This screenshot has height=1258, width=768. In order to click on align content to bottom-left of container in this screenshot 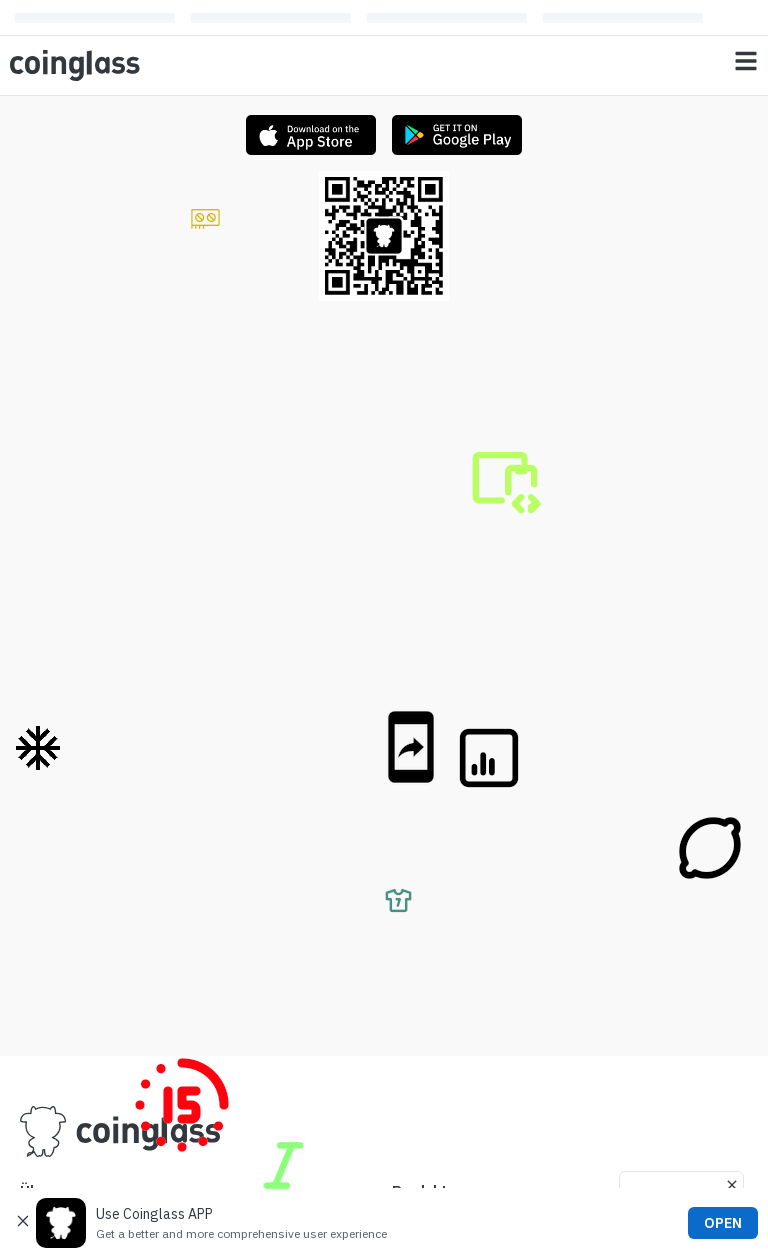, I will do `click(489, 758)`.